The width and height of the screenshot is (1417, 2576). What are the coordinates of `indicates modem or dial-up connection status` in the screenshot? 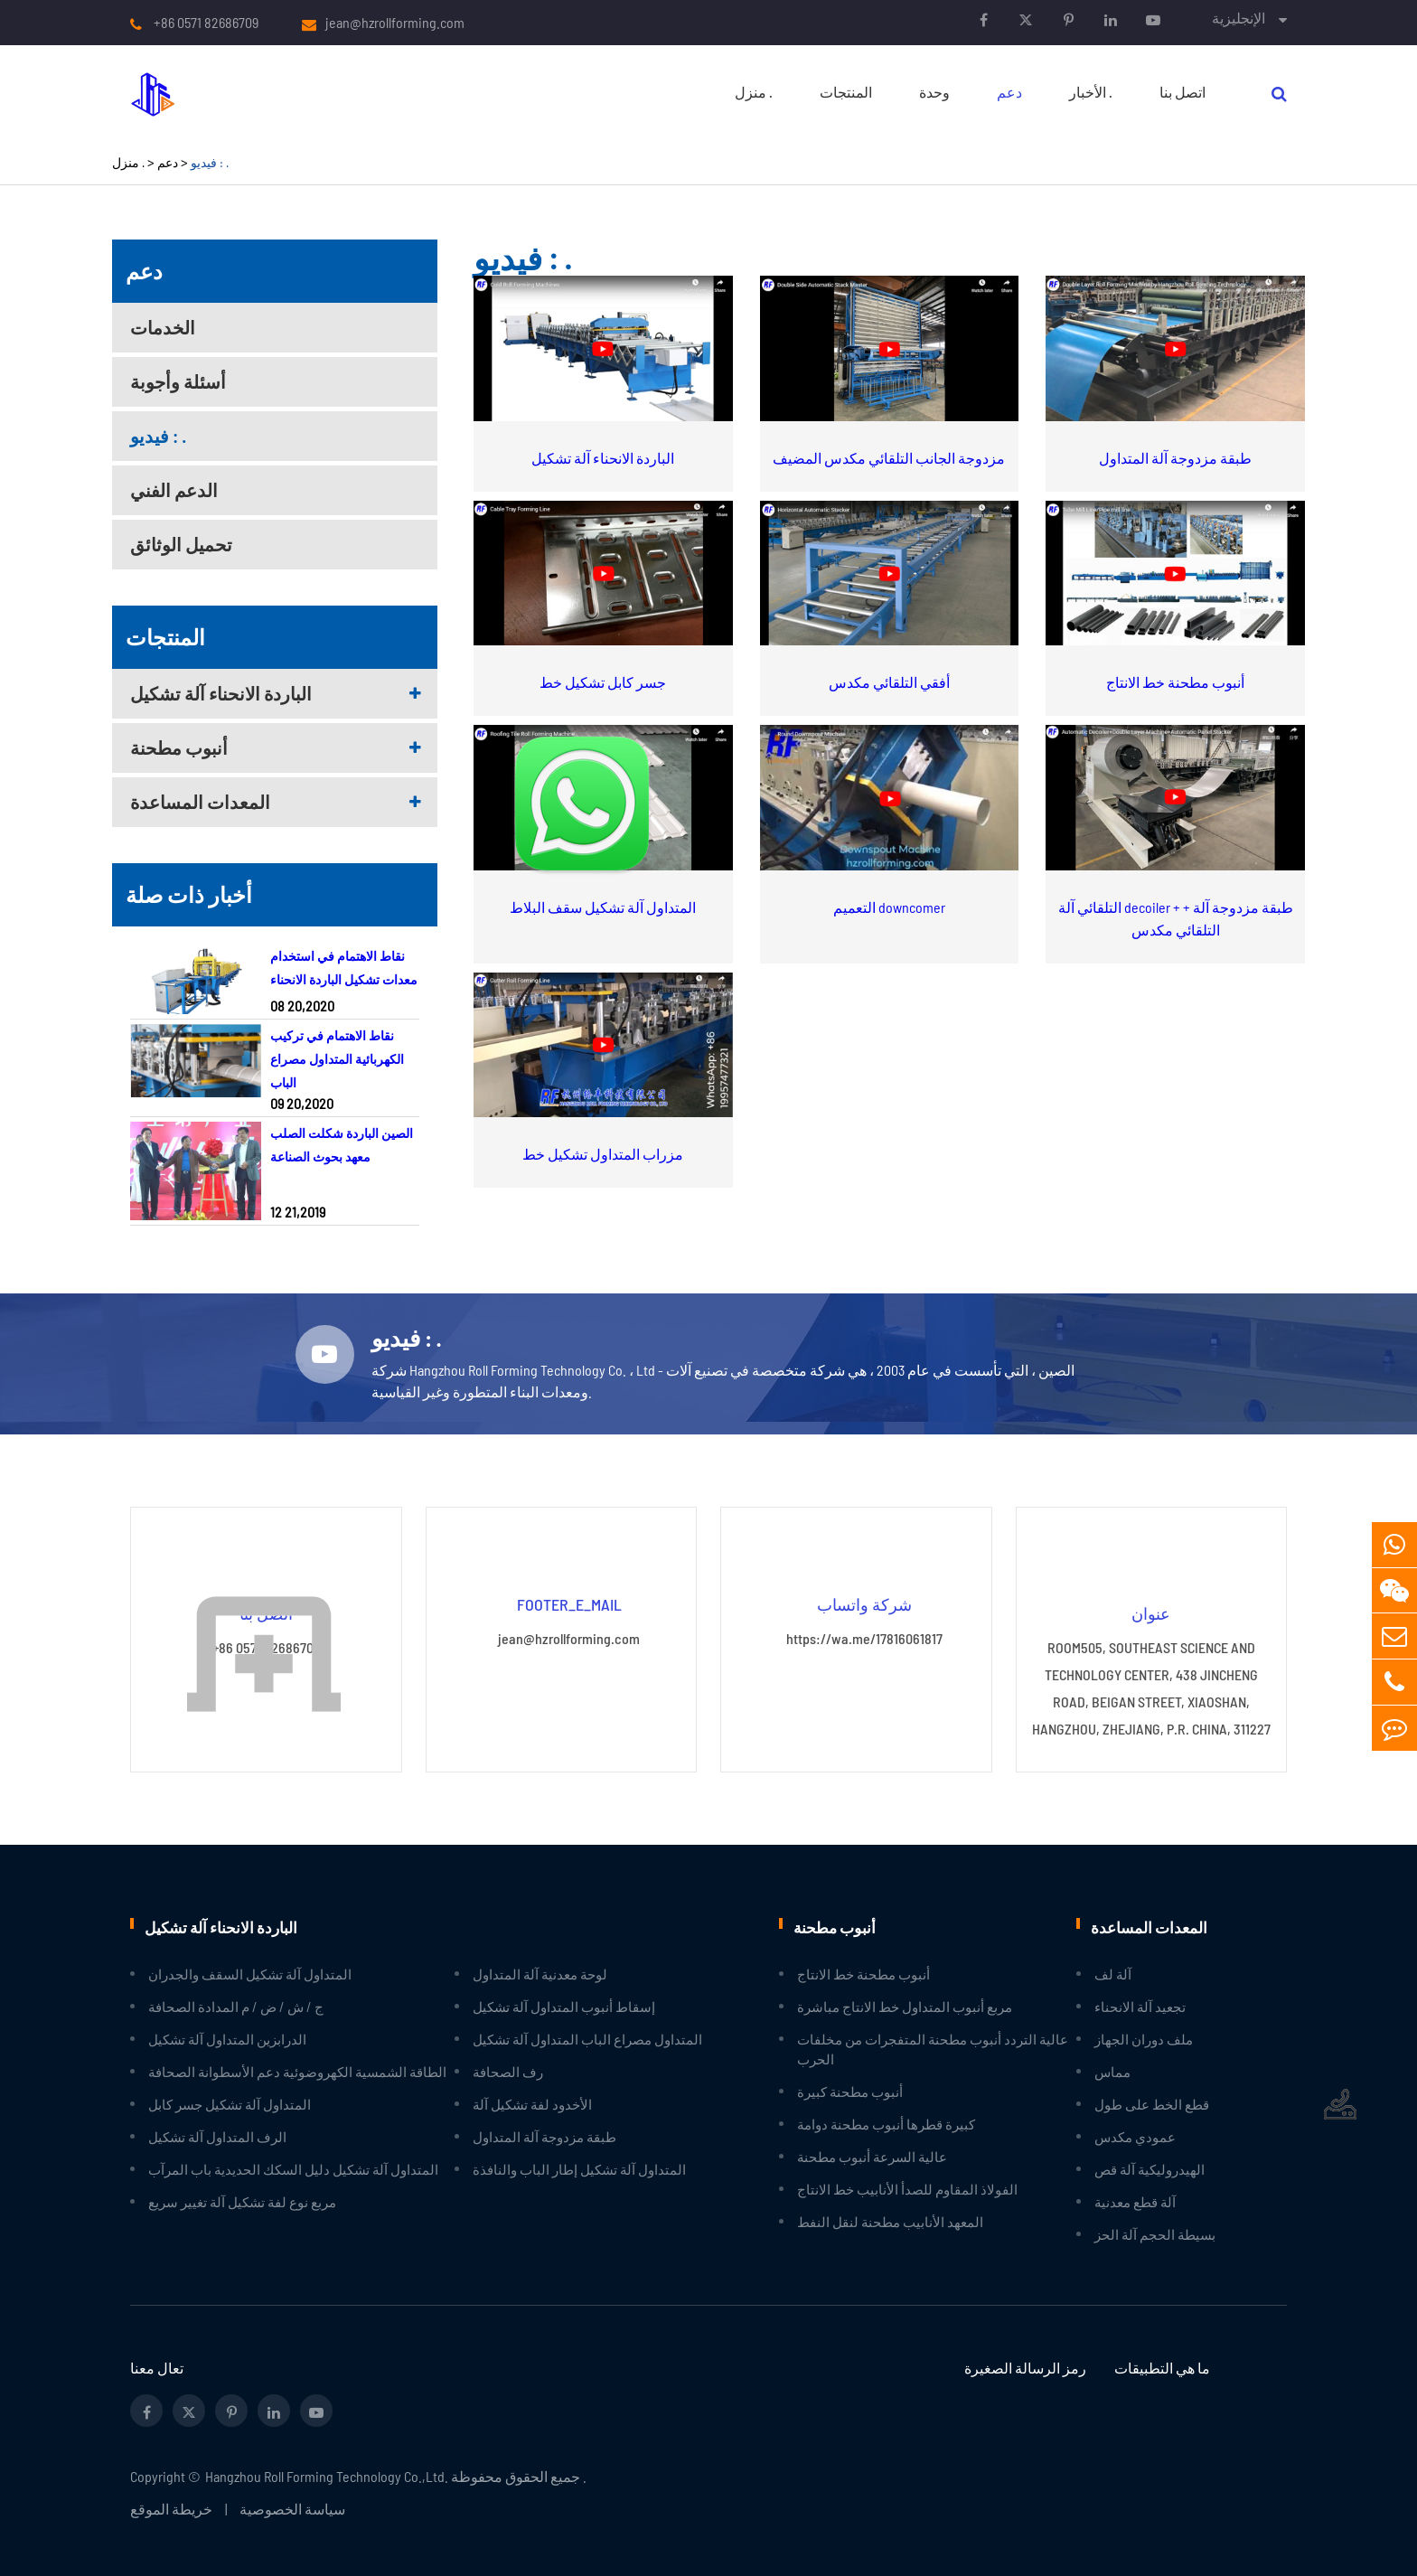 It's located at (1340, 2103).